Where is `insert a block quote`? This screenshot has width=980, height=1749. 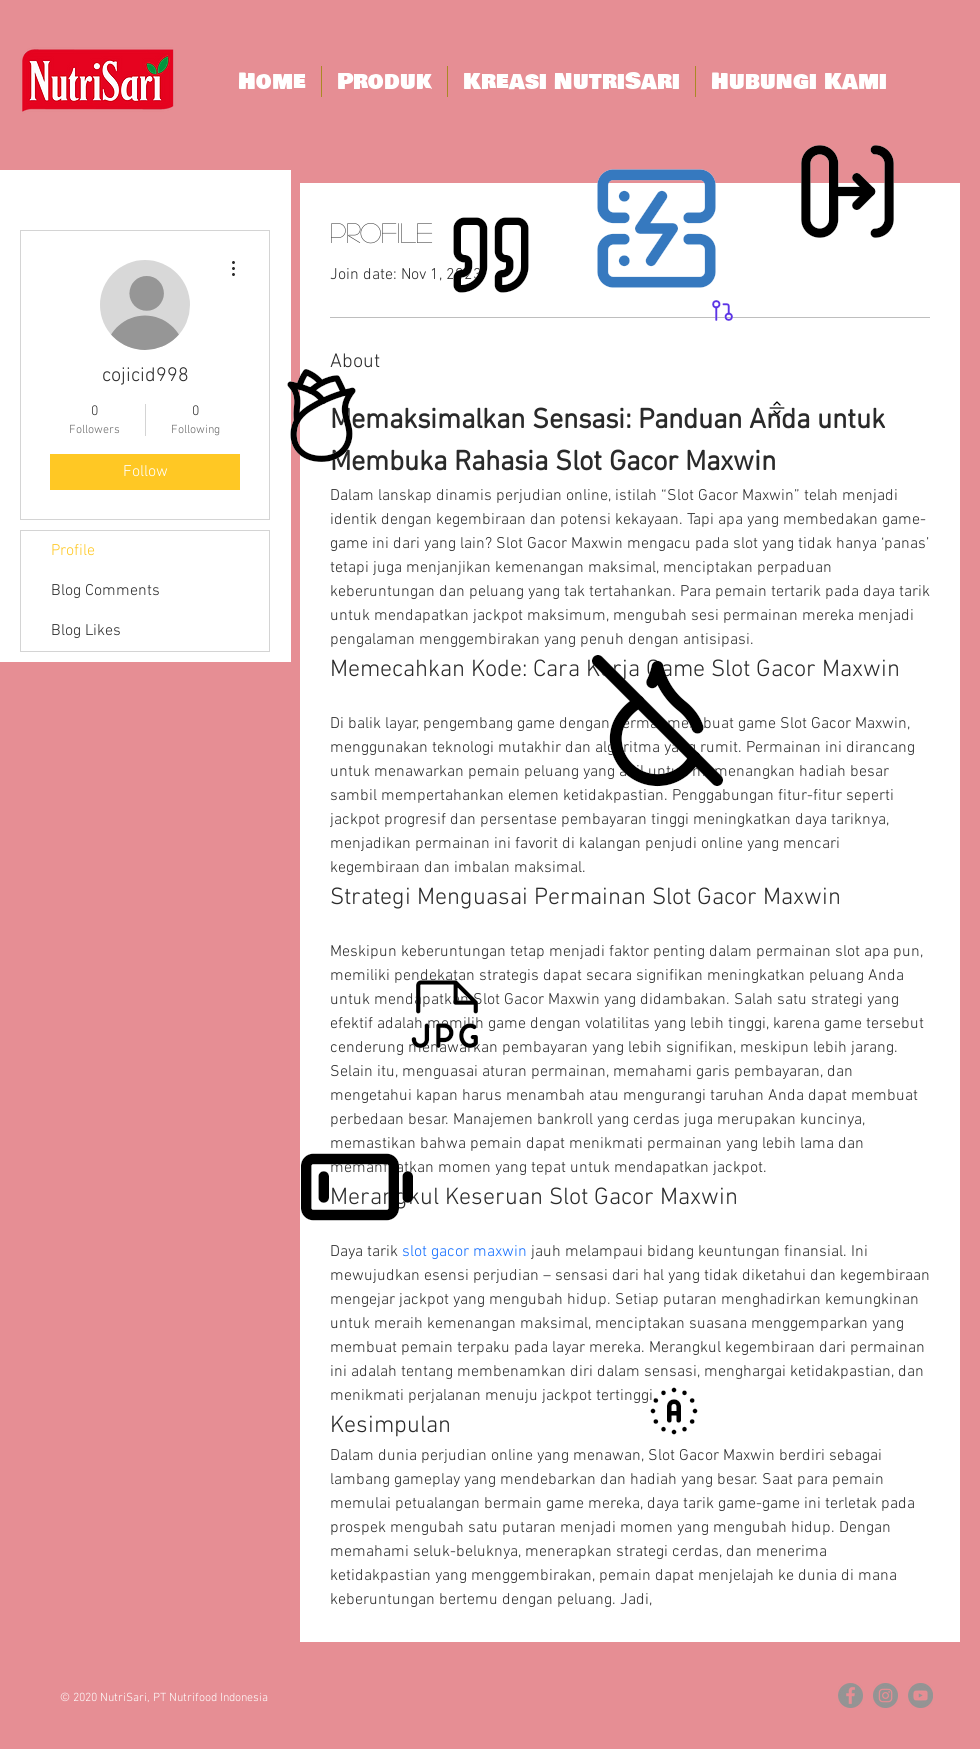 insert a block quote is located at coordinates (491, 255).